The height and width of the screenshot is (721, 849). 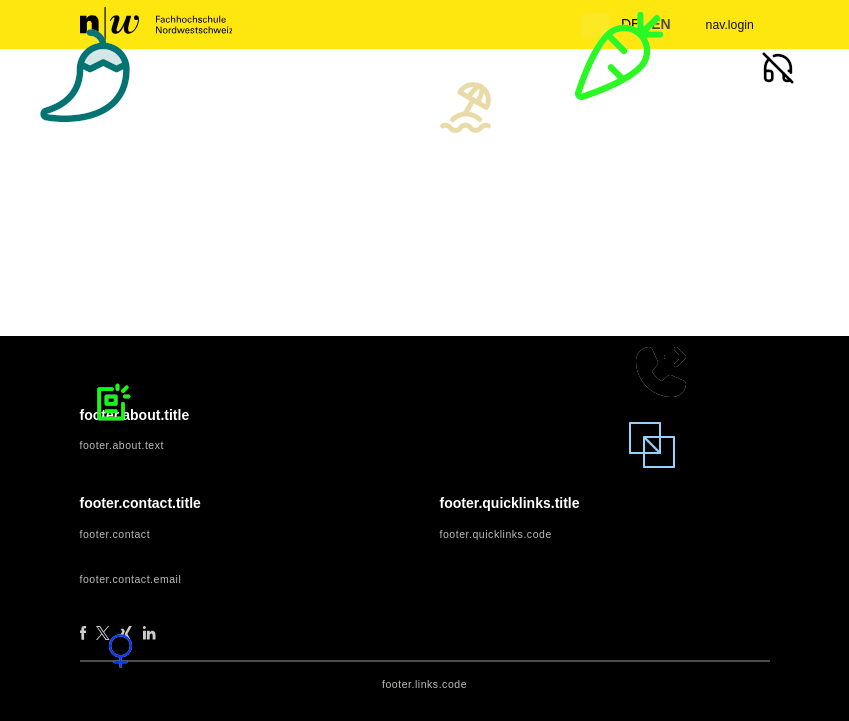 What do you see at coordinates (120, 650) in the screenshot?
I see `indicates female gender option` at bounding box center [120, 650].